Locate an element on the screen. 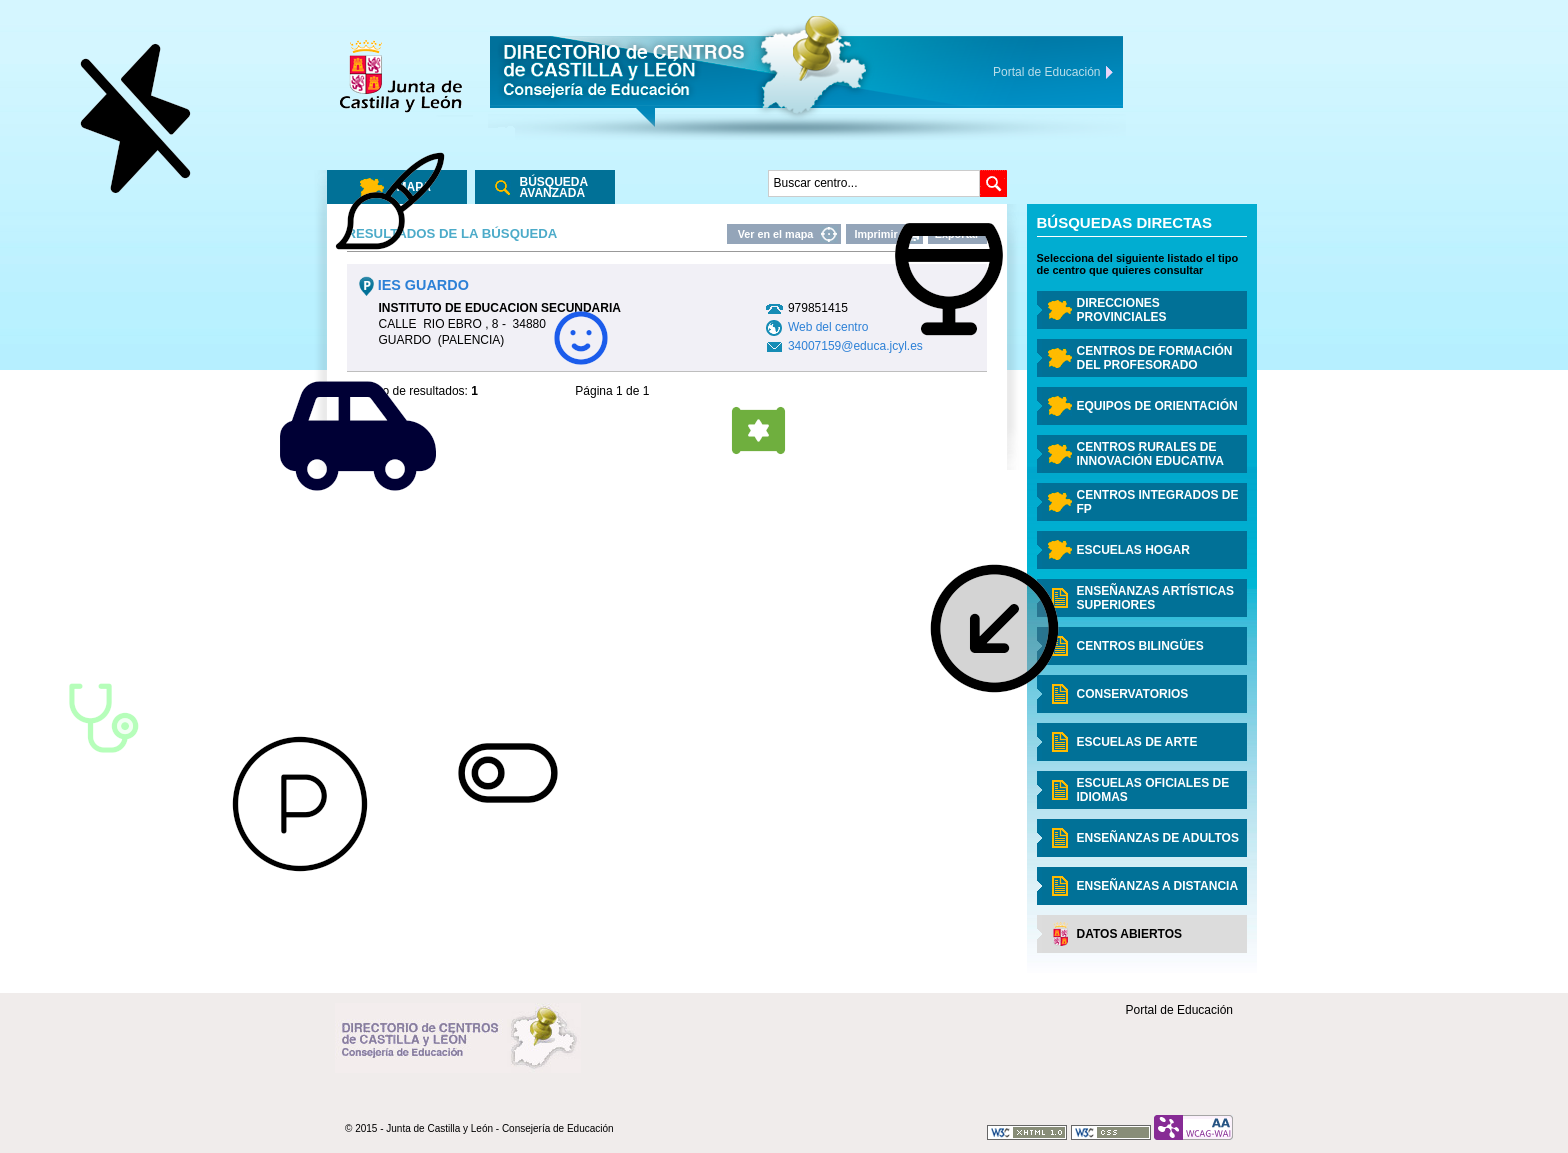 The height and width of the screenshot is (1153, 1568). disable flash or quick actions is located at coordinates (135, 118).